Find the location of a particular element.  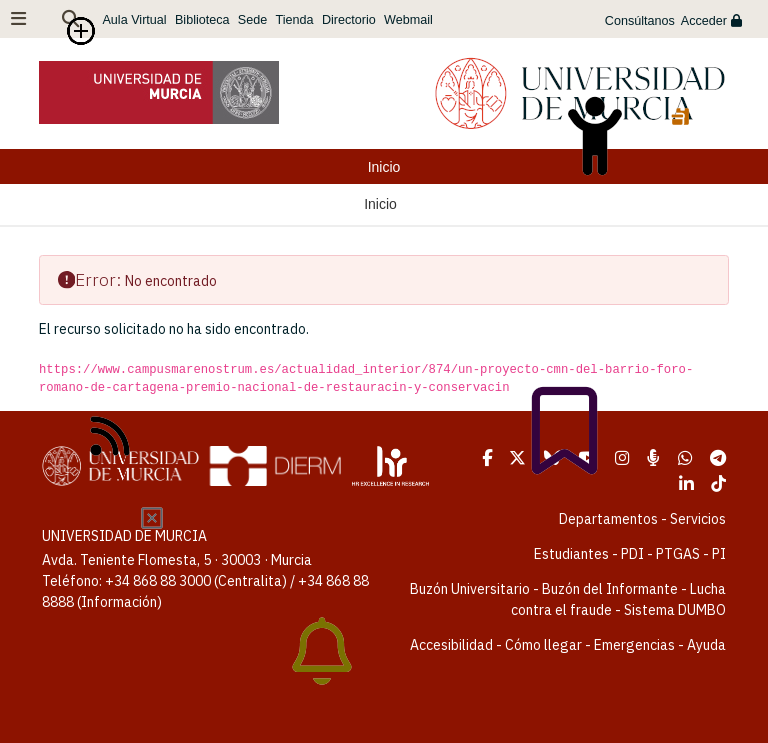

add a new item or control point is located at coordinates (81, 31).